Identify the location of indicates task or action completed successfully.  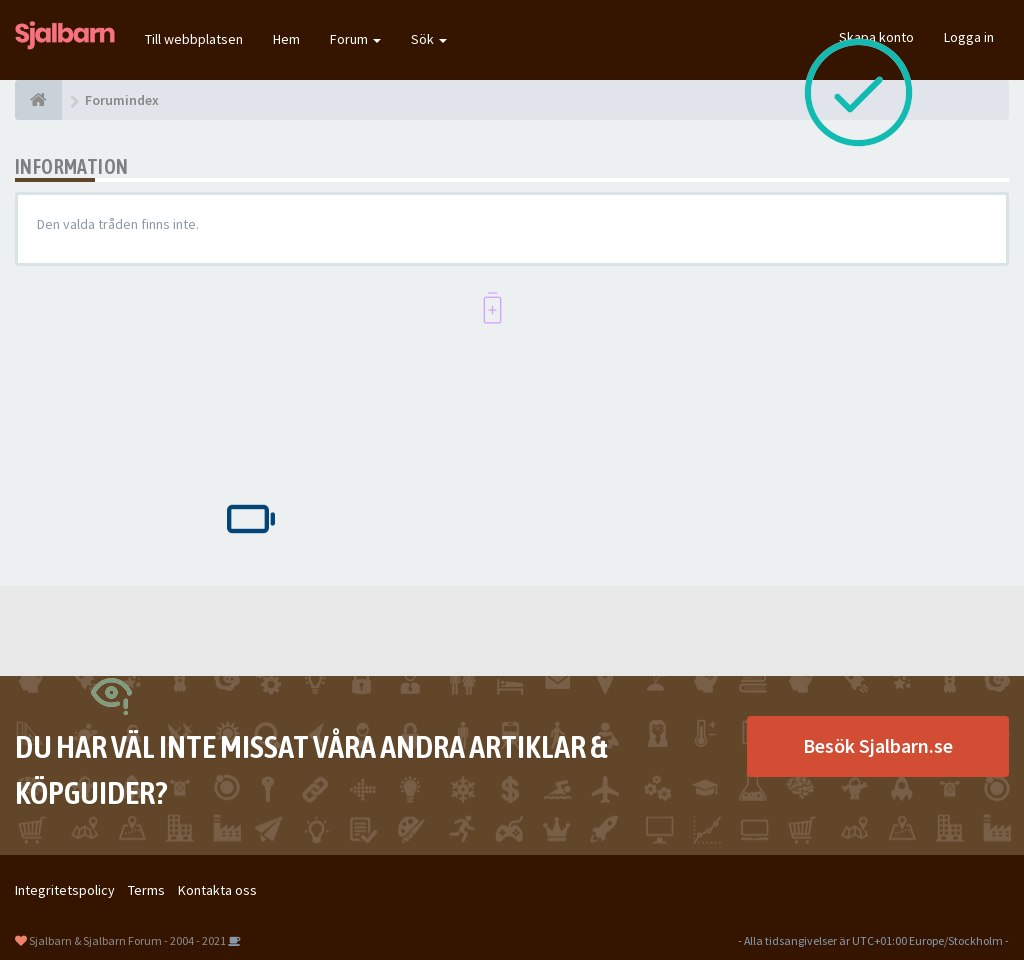
(858, 92).